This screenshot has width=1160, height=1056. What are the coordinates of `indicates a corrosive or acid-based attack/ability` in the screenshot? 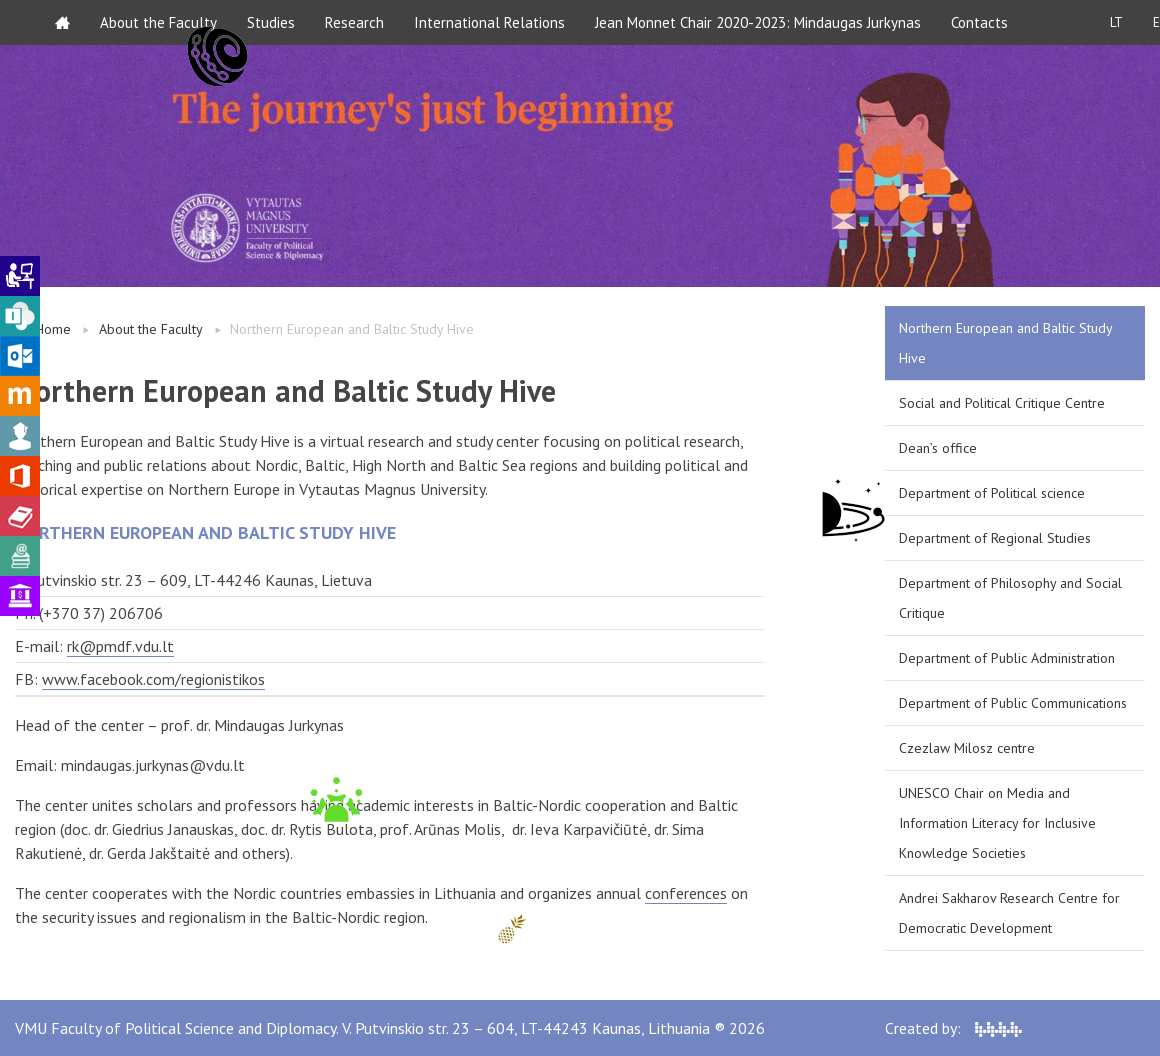 It's located at (336, 799).